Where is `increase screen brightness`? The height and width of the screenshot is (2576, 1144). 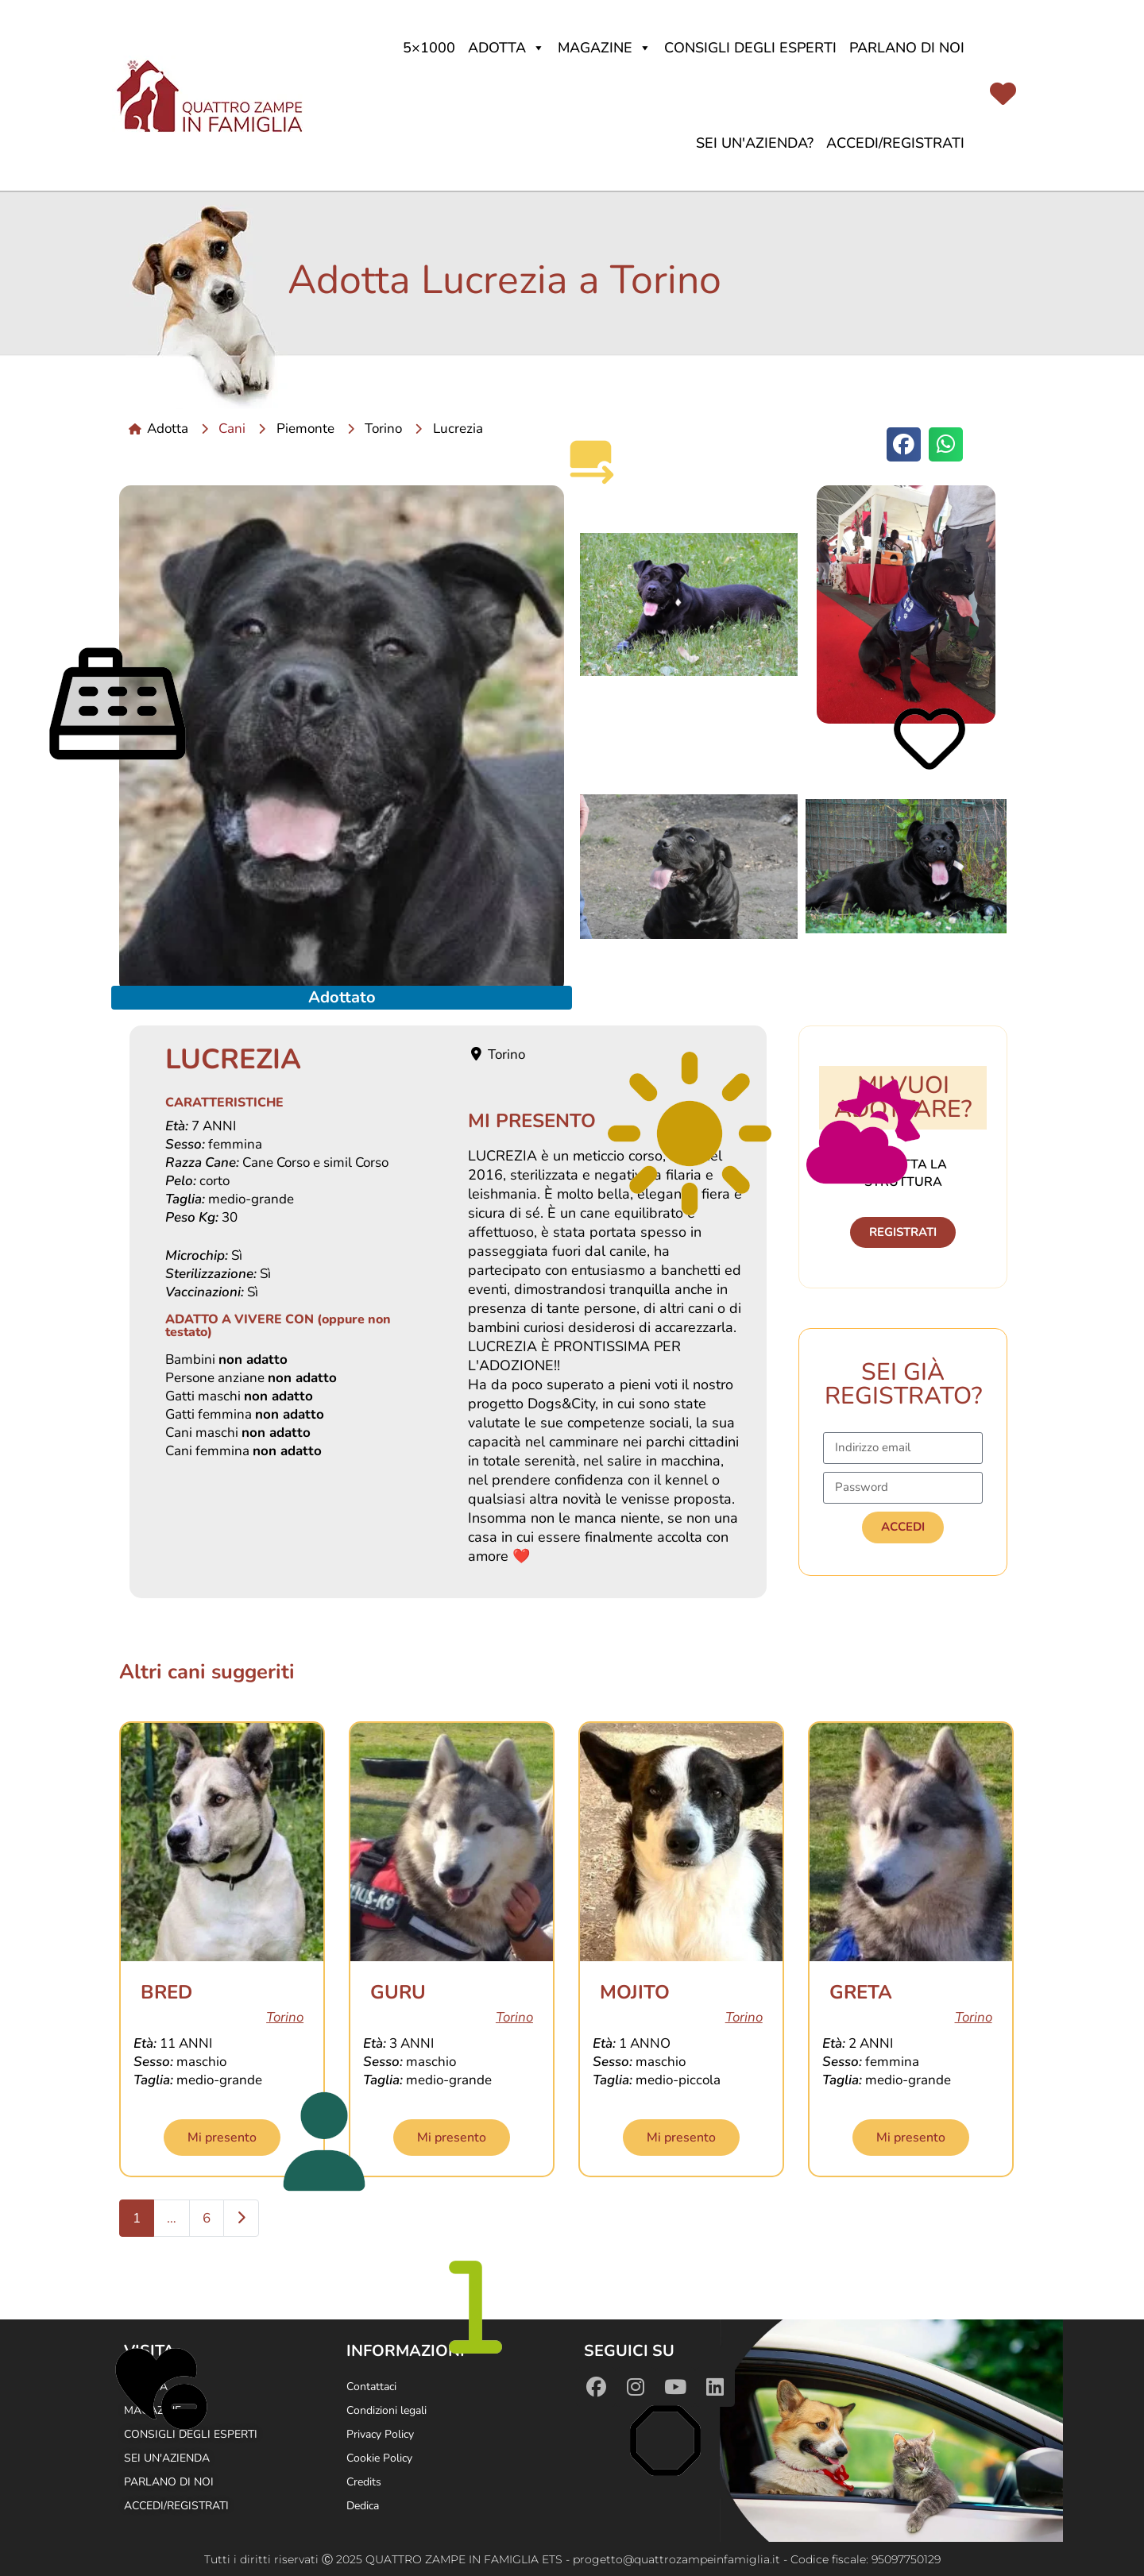 increase screen brightness is located at coordinates (690, 1134).